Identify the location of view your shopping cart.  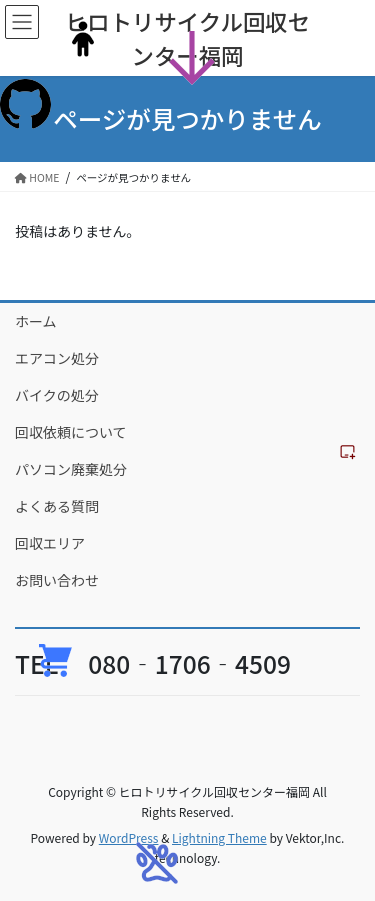
(55, 660).